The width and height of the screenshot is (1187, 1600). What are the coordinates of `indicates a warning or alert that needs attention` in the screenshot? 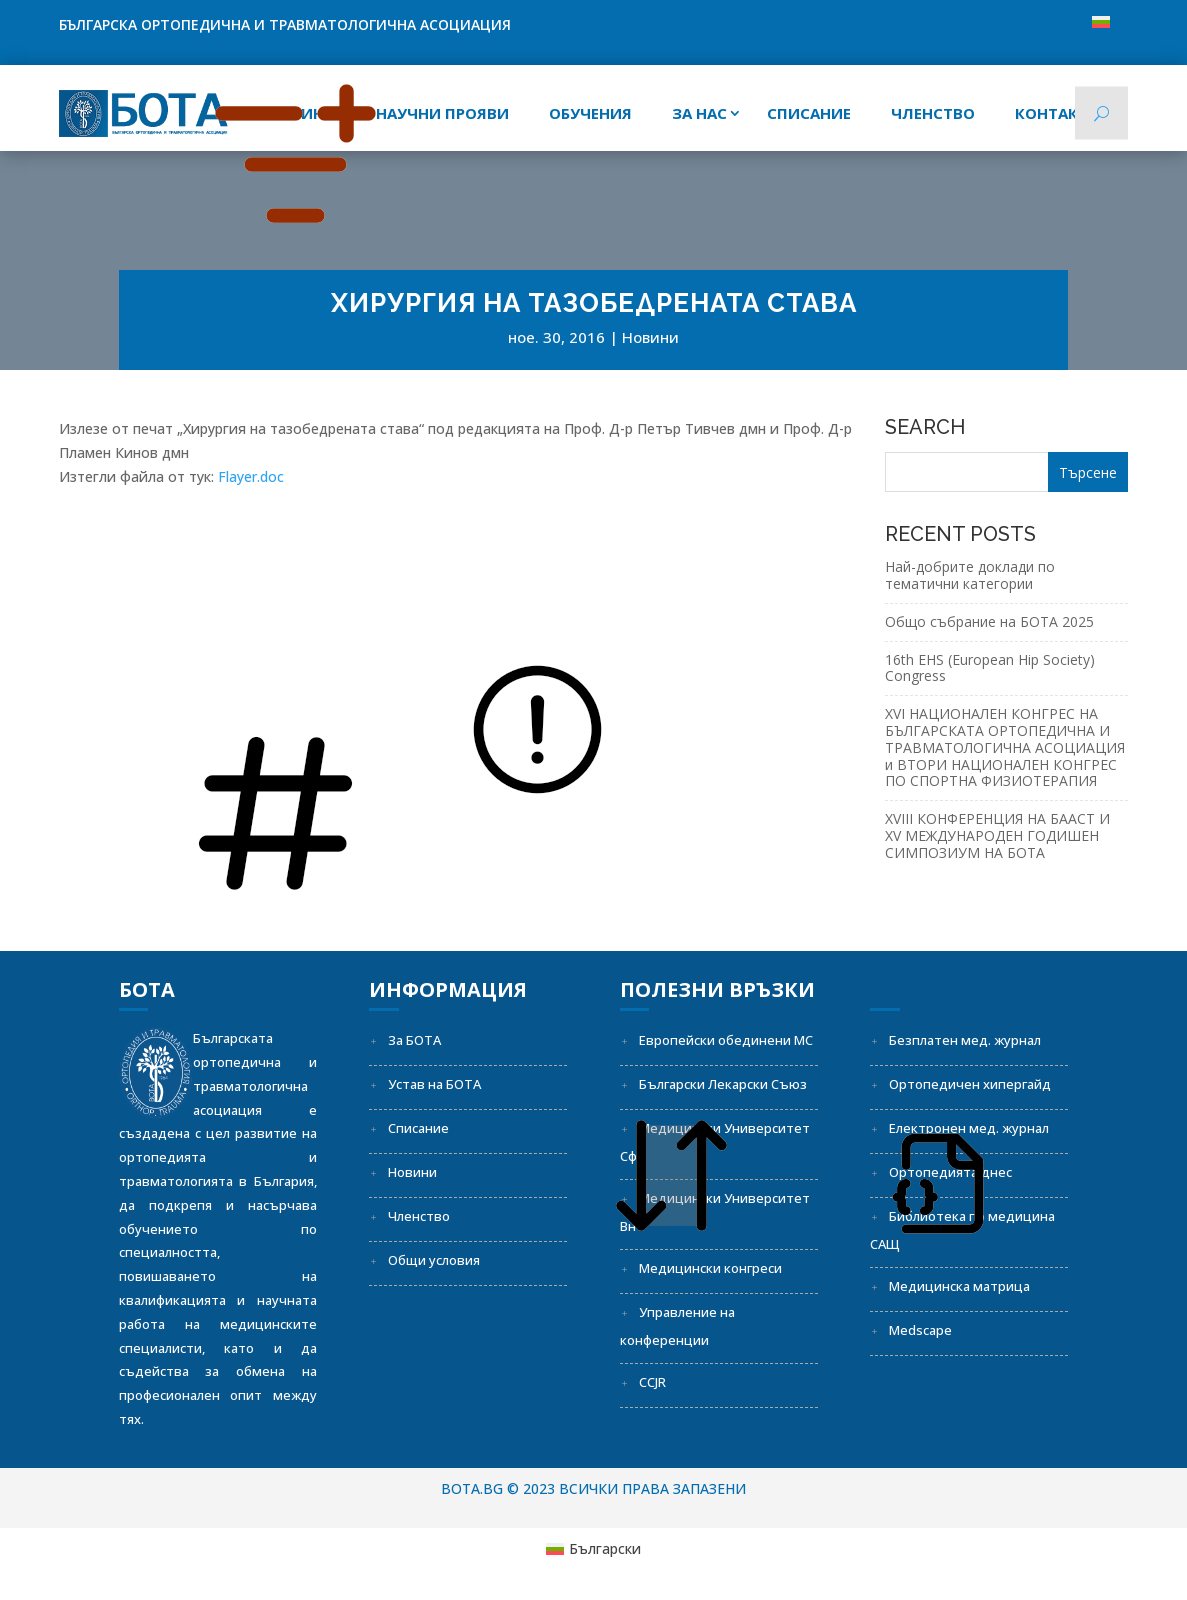 It's located at (537, 729).